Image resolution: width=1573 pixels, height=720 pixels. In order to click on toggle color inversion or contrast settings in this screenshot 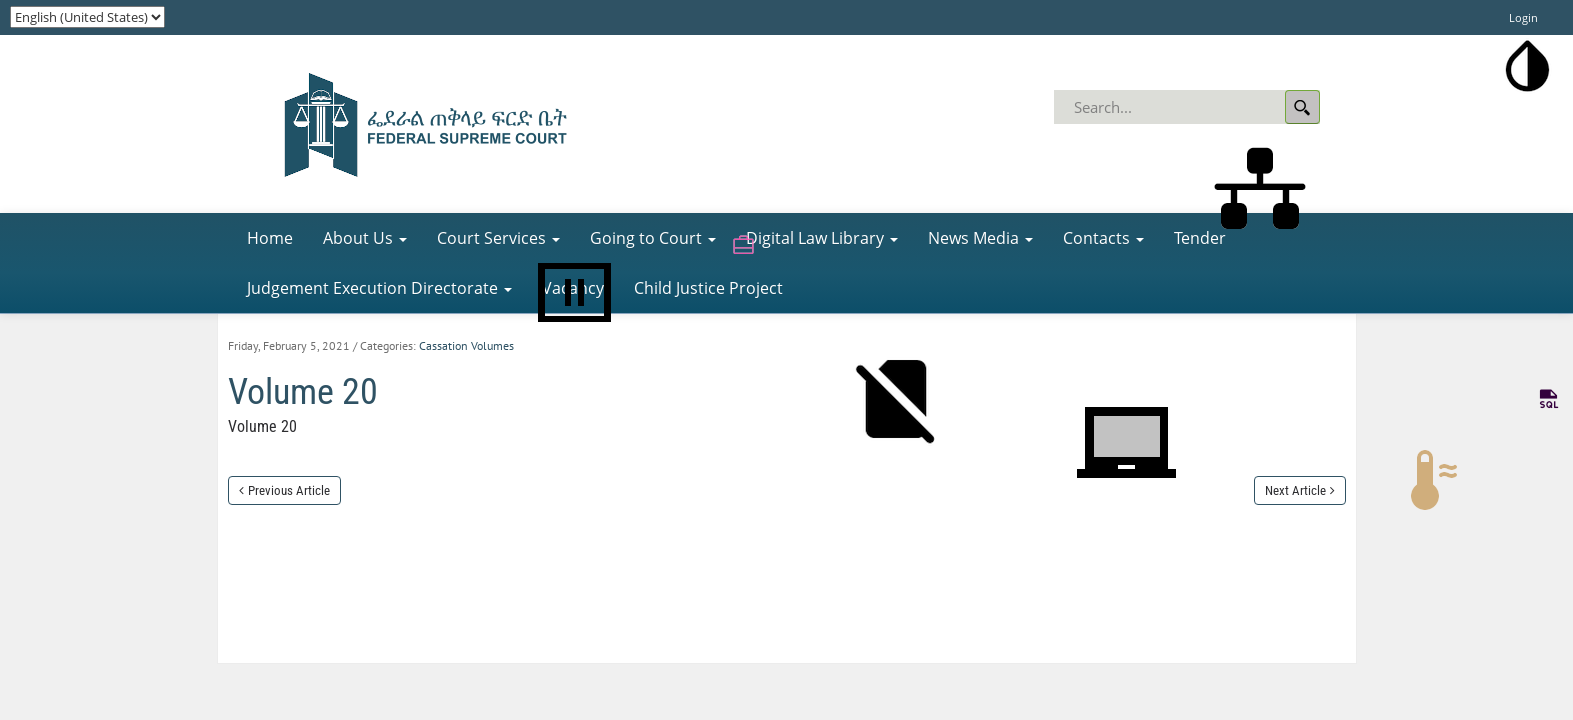, I will do `click(1527, 65)`.